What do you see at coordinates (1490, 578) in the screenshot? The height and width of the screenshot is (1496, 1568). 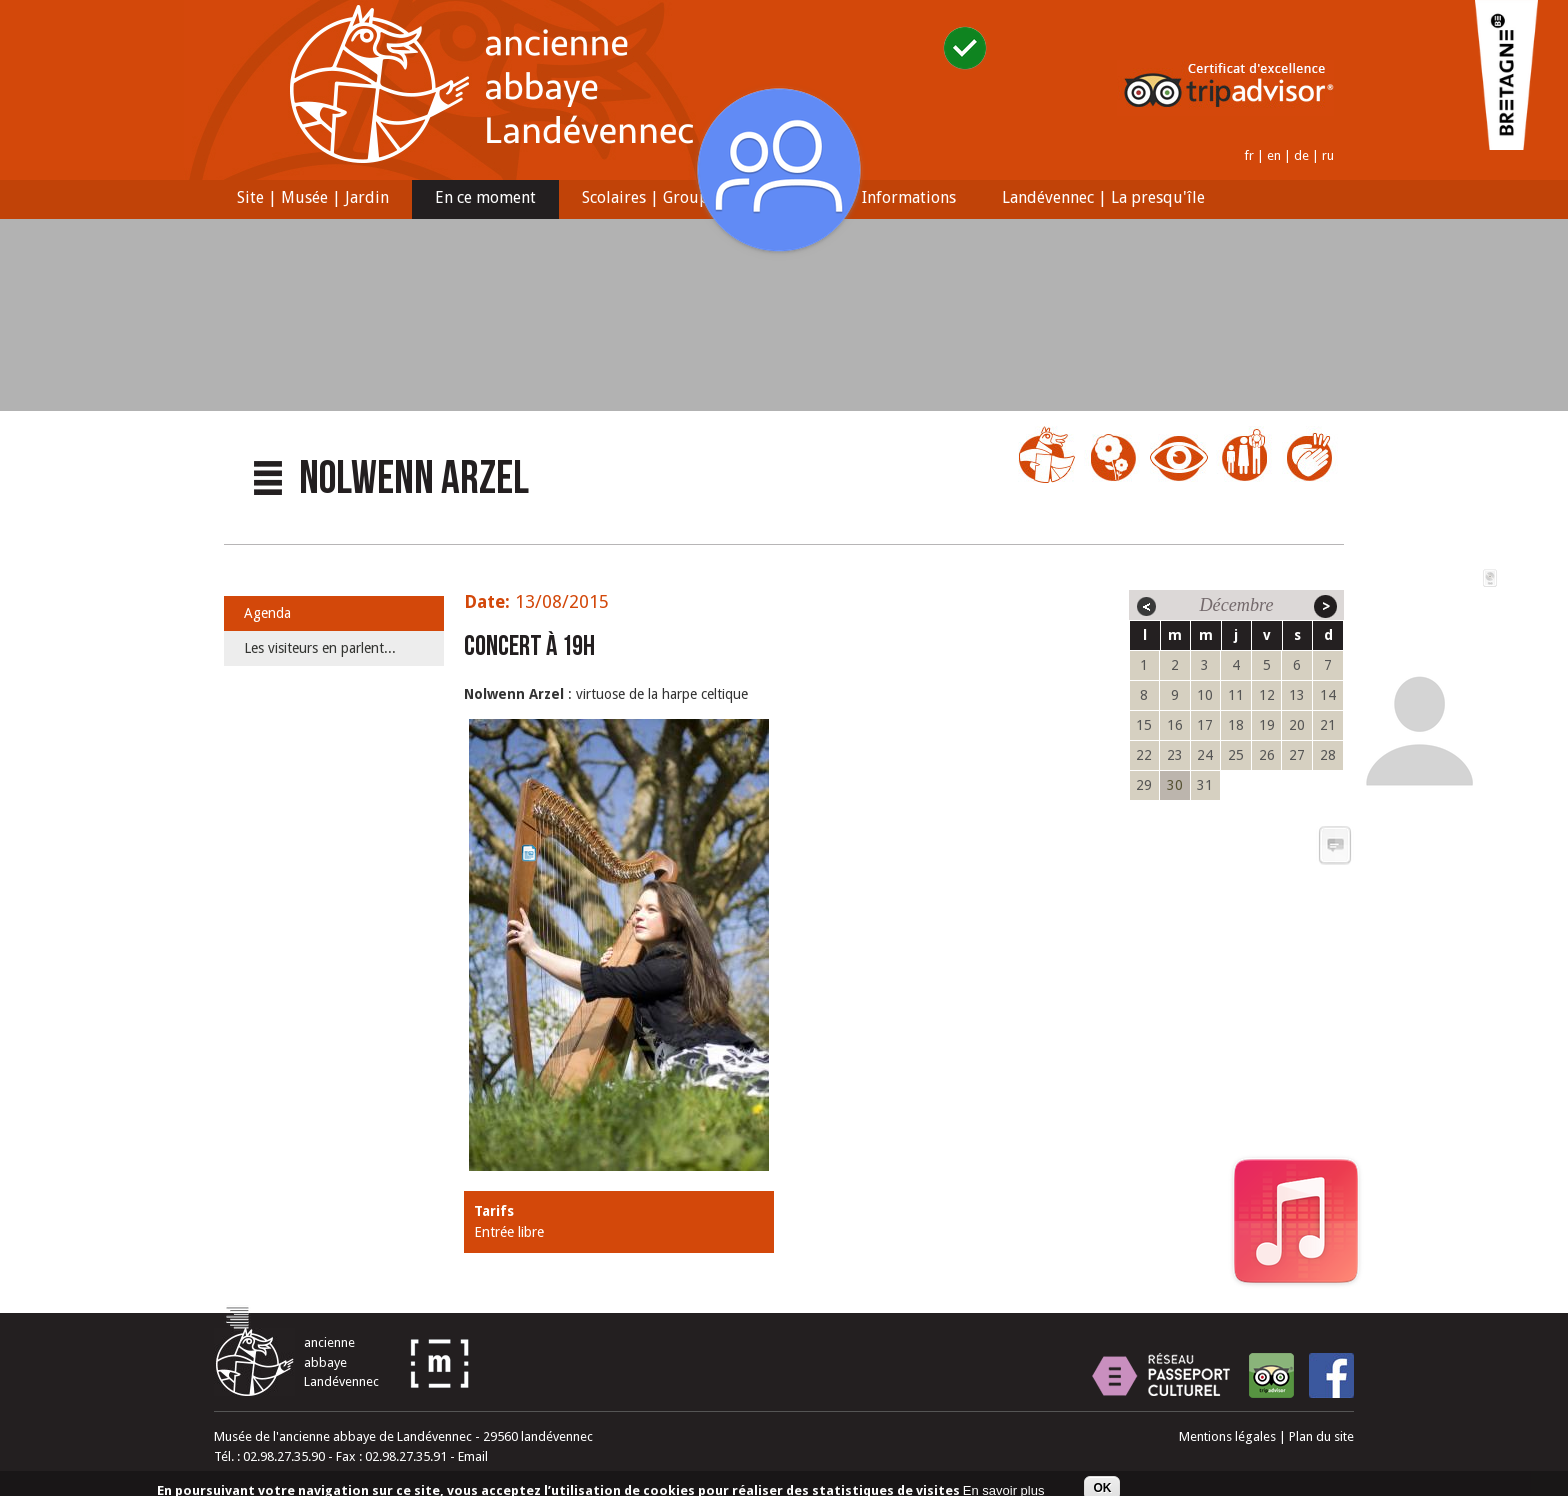 I see `indicates a CD/DVD disc image file (.iso)` at bounding box center [1490, 578].